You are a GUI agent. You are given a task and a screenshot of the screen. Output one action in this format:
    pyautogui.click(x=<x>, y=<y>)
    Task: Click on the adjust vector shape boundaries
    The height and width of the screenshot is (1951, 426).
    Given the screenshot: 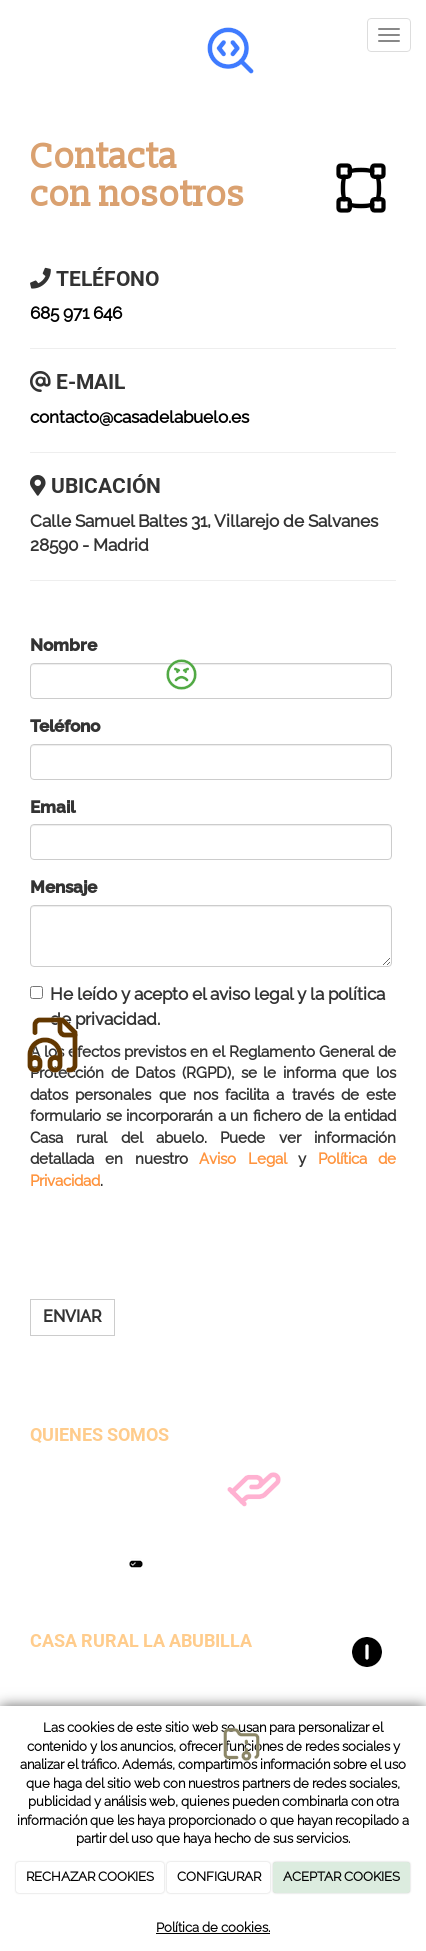 What is the action you would take?
    pyautogui.click(x=361, y=188)
    